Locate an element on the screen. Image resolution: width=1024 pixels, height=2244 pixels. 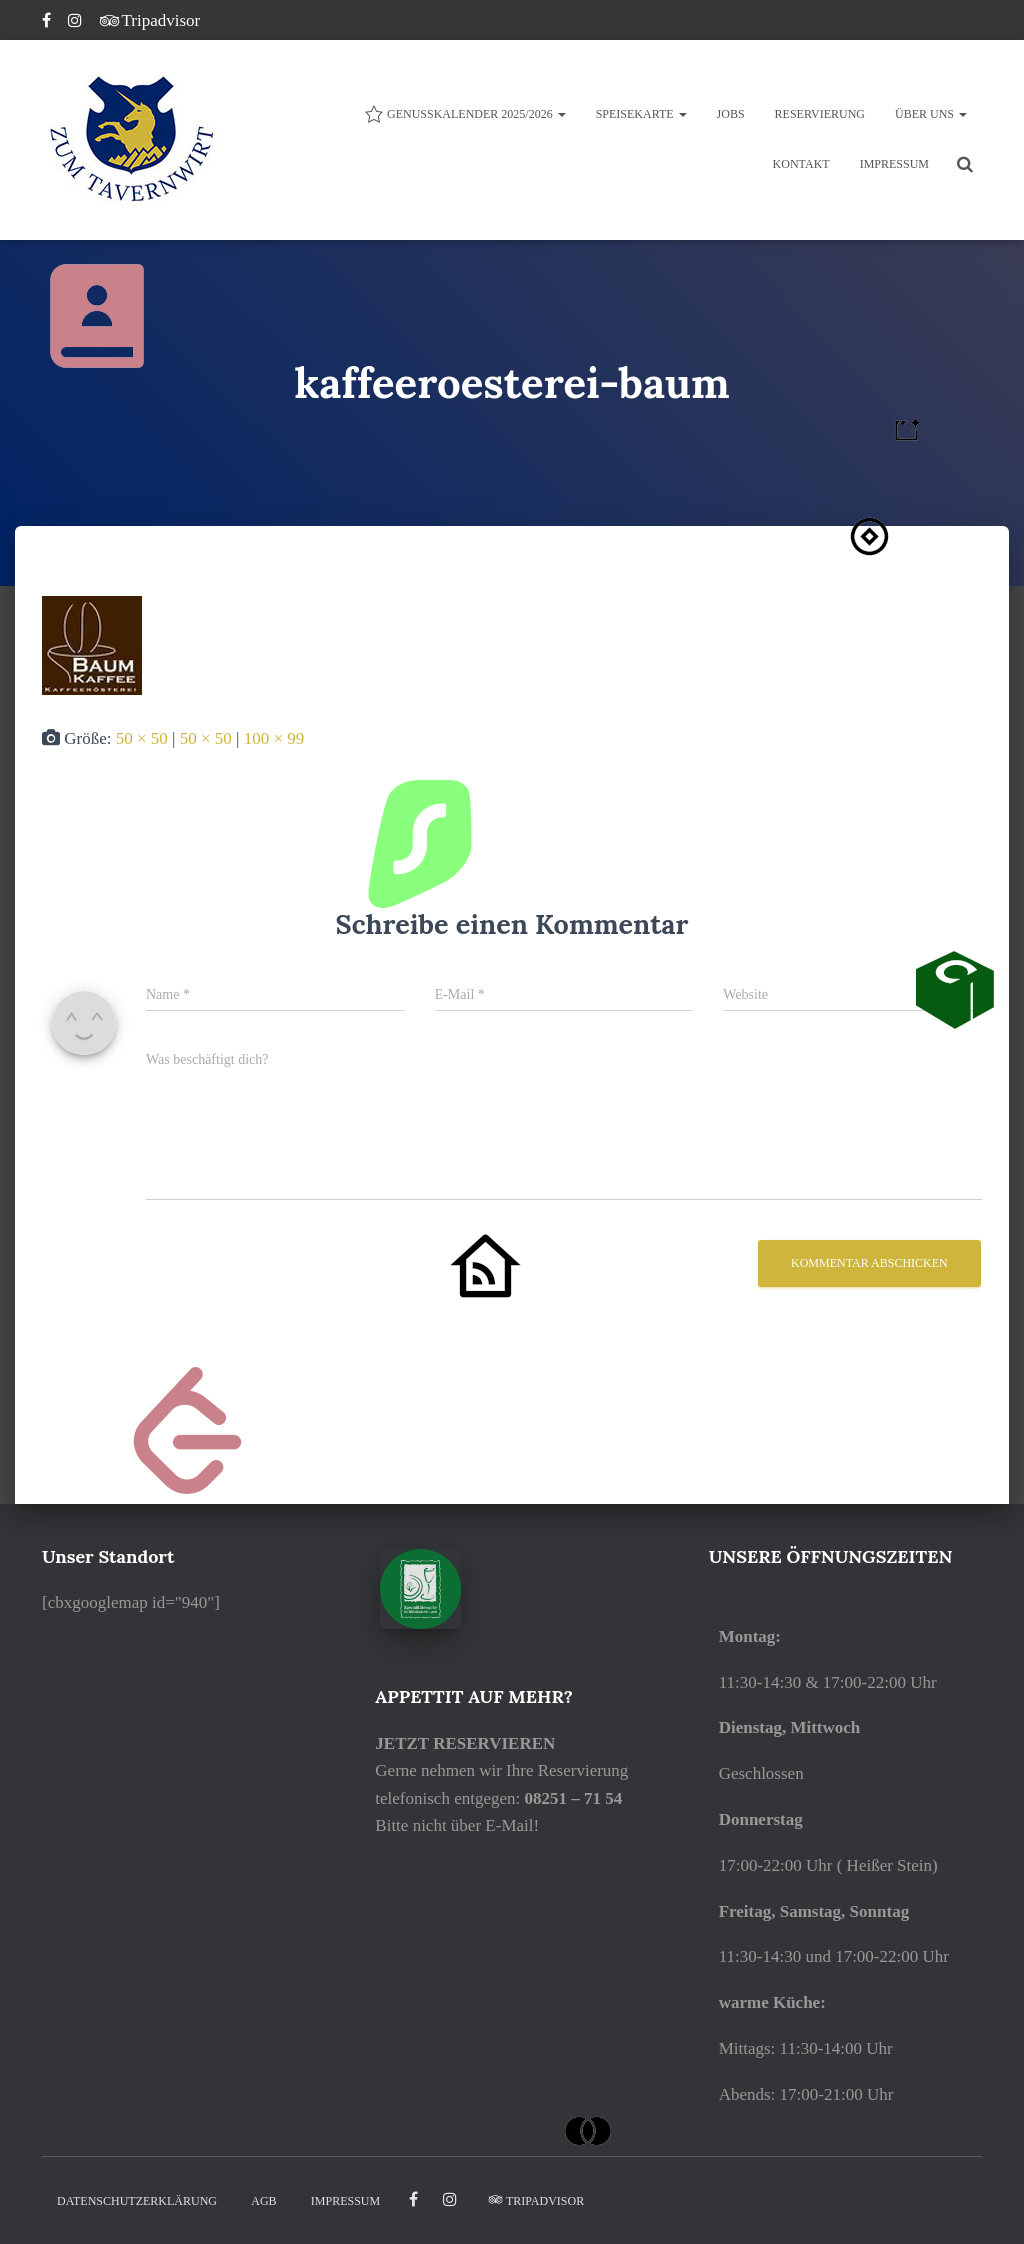
open surfshark vpn app is located at coordinates (420, 844).